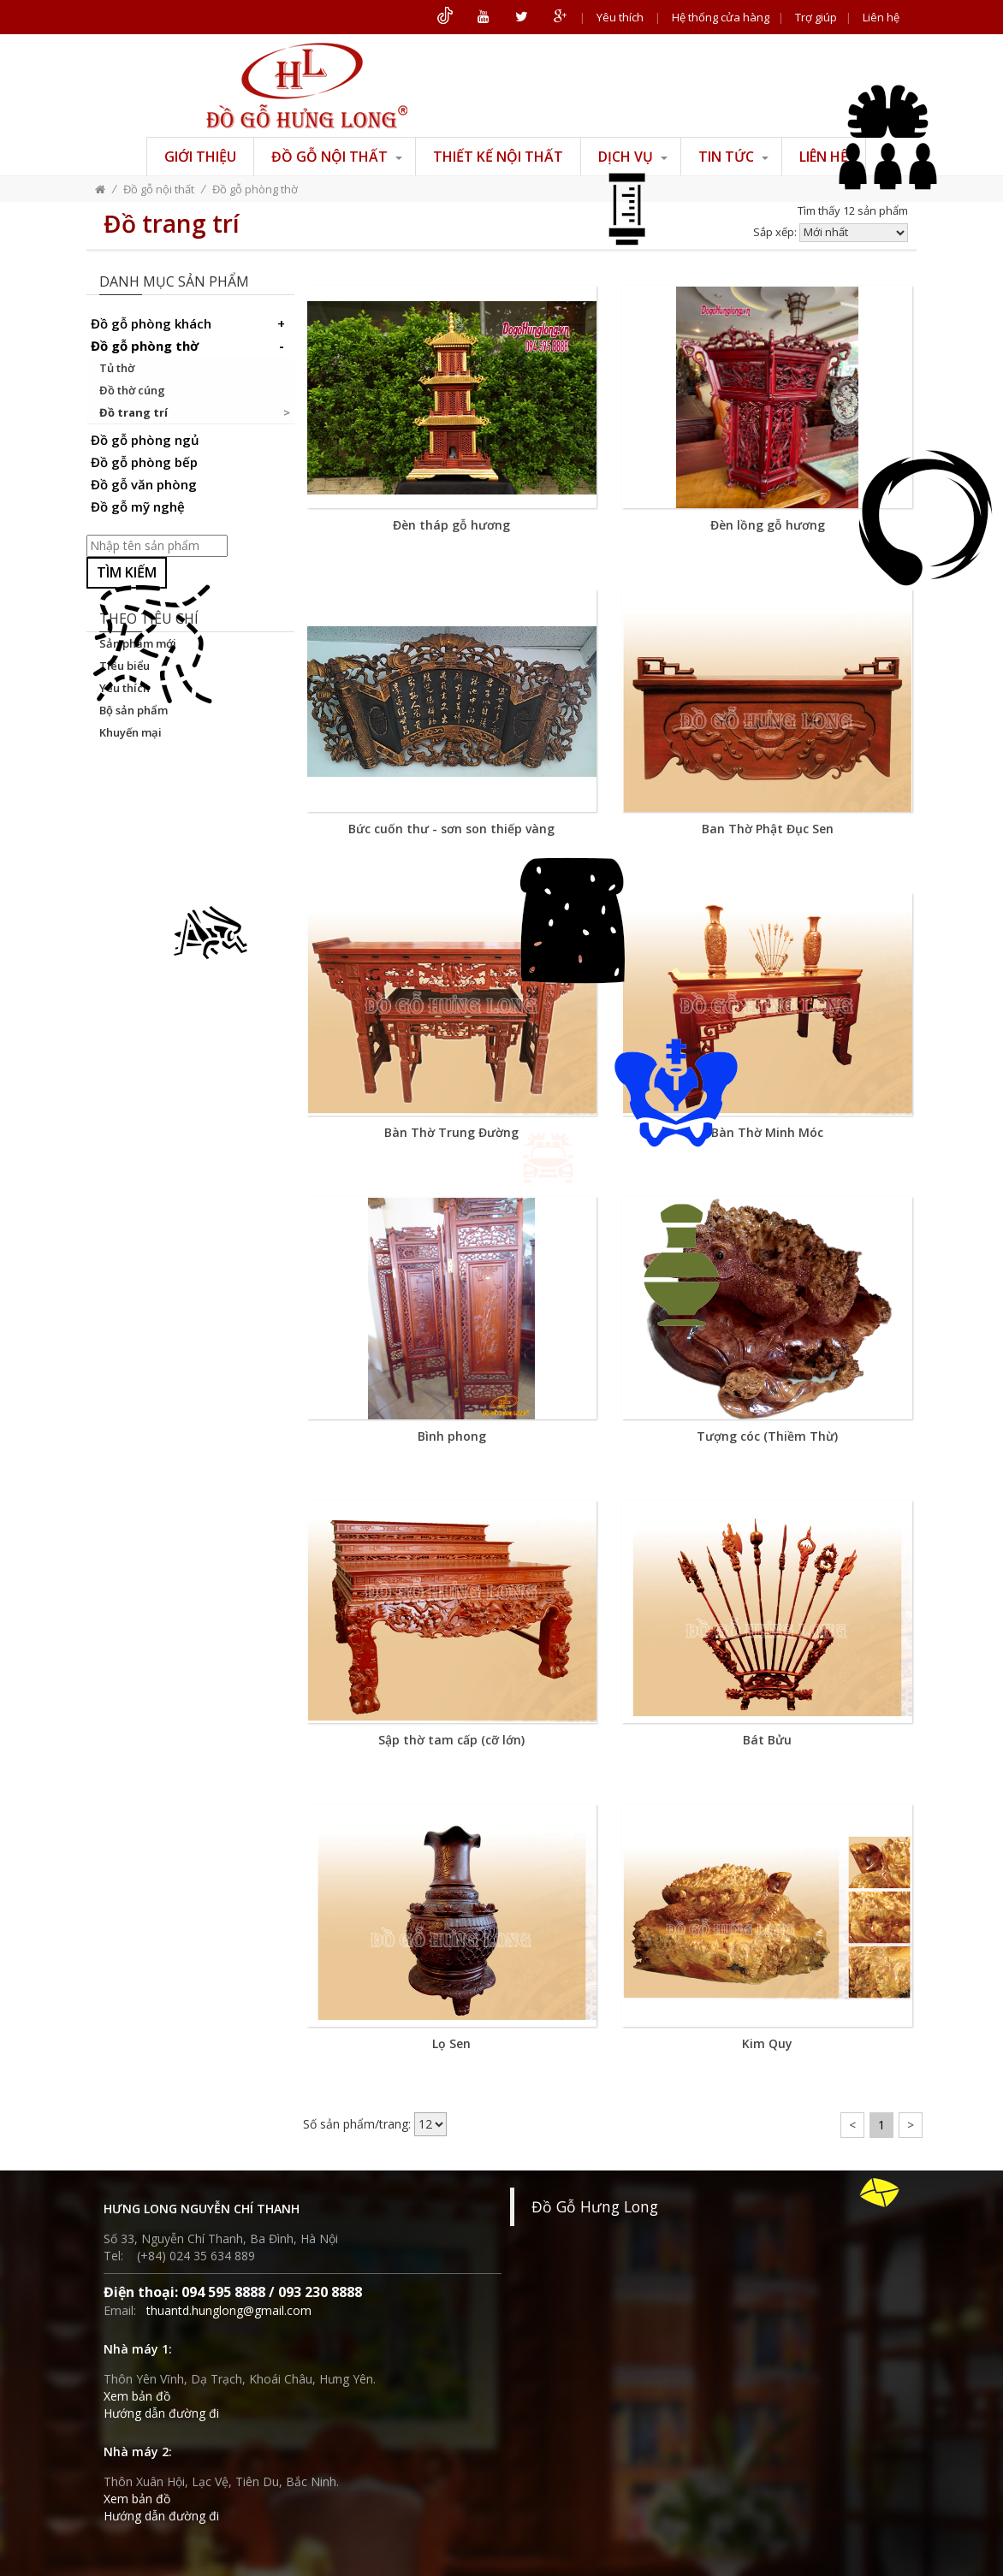 The image size is (1003, 2576). What do you see at coordinates (879, 2193) in the screenshot?
I see `open your inbox or messages` at bounding box center [879, 2193].